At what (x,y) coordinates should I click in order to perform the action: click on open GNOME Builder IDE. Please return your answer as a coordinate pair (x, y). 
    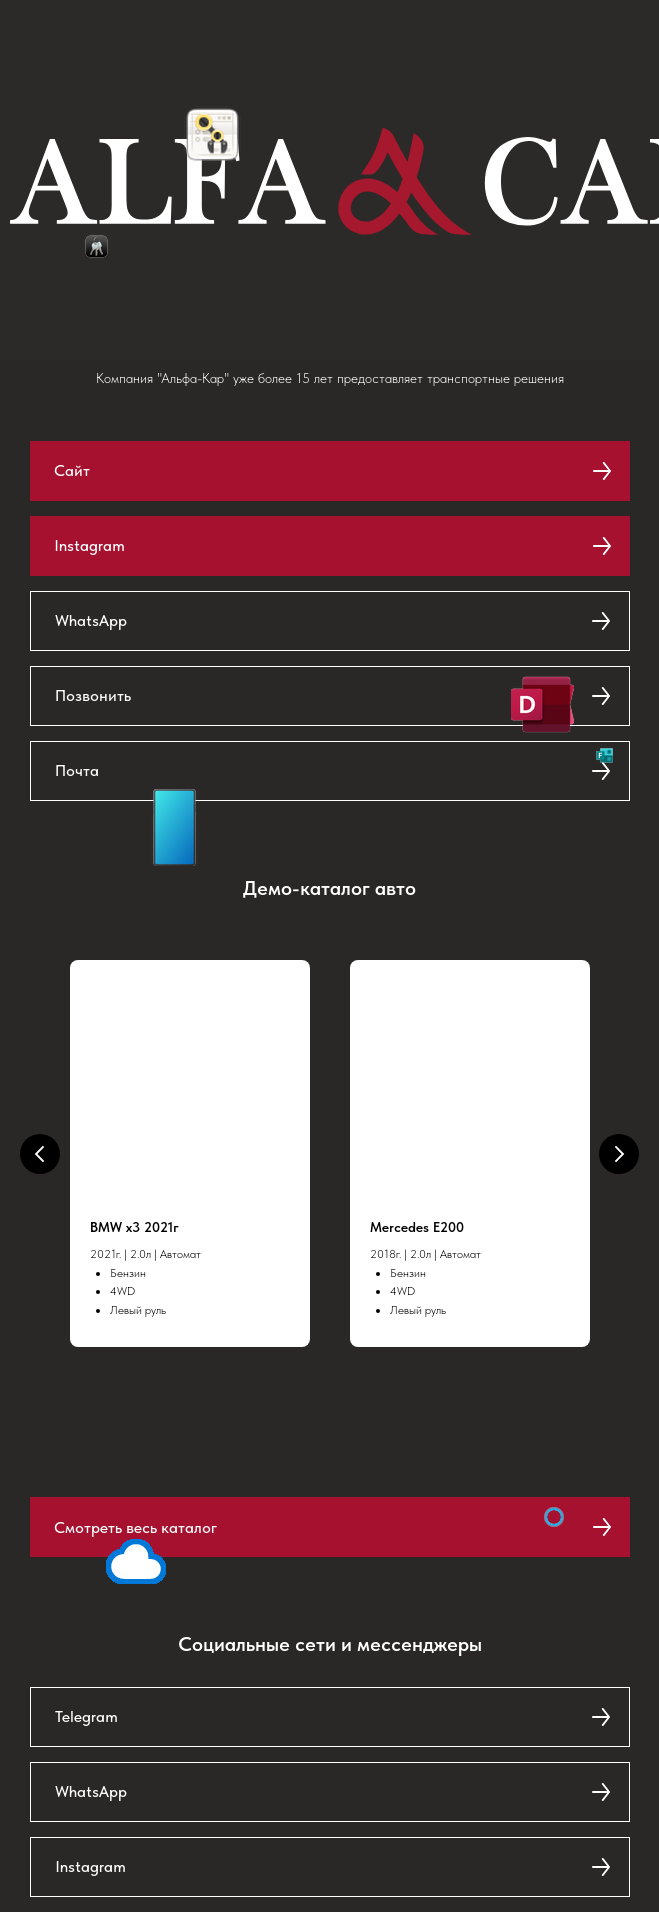
    Looking at the image, I should click on (212, 134).